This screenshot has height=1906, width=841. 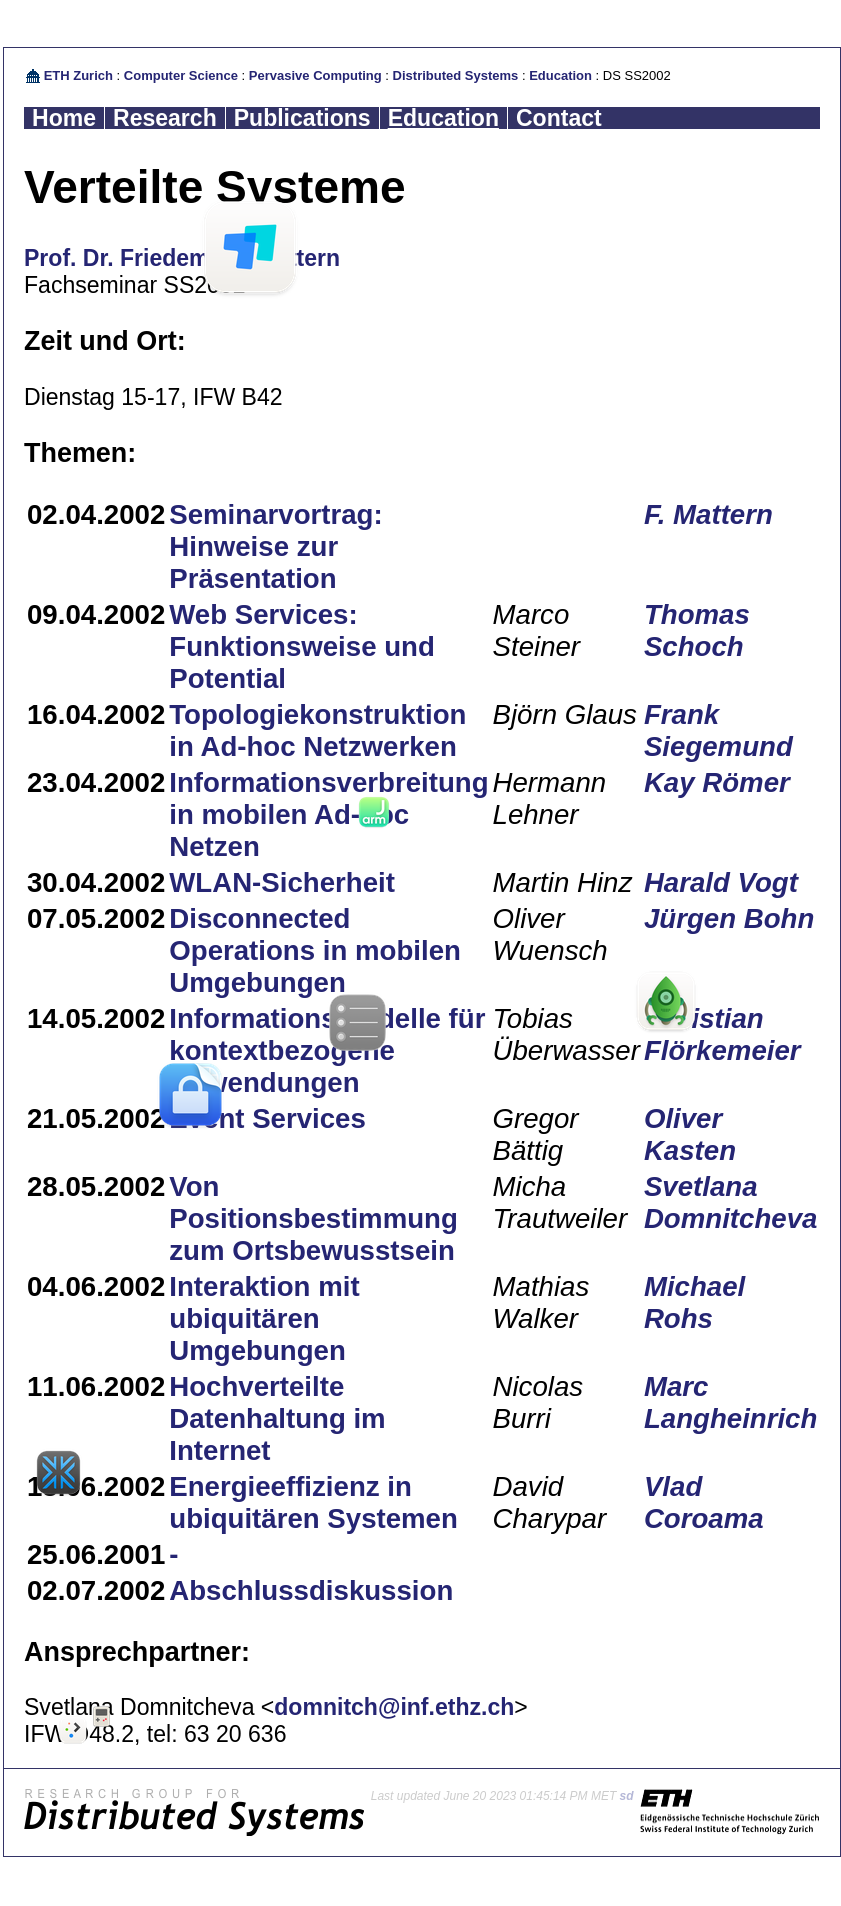 What do you see at coordinates (374, 812) in the screenshot?
I see `launch JArmEmu ARM assembly emulator` at bounding box center [374, 812].